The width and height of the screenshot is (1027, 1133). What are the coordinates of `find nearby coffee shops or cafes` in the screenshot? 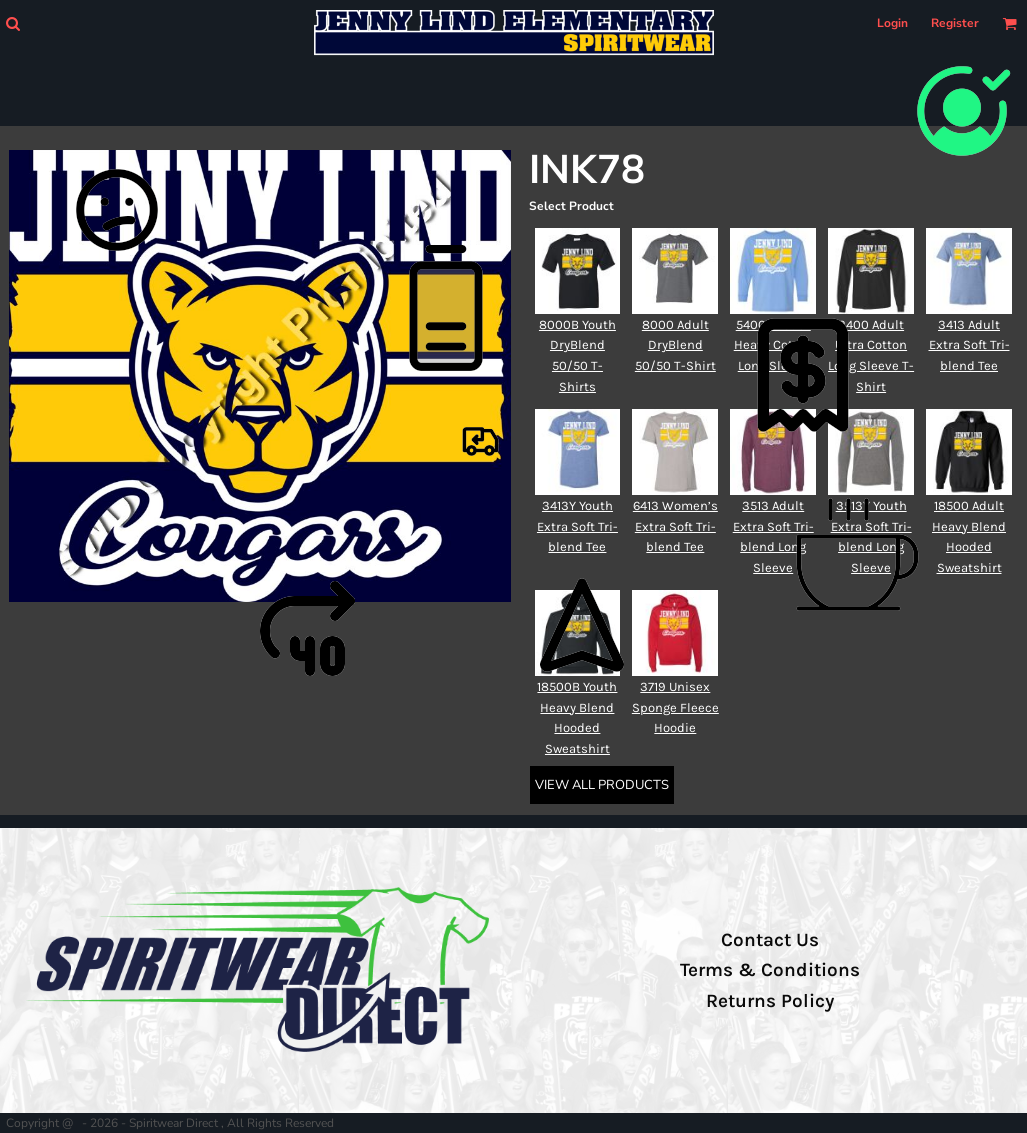 It's located at (853, 559).